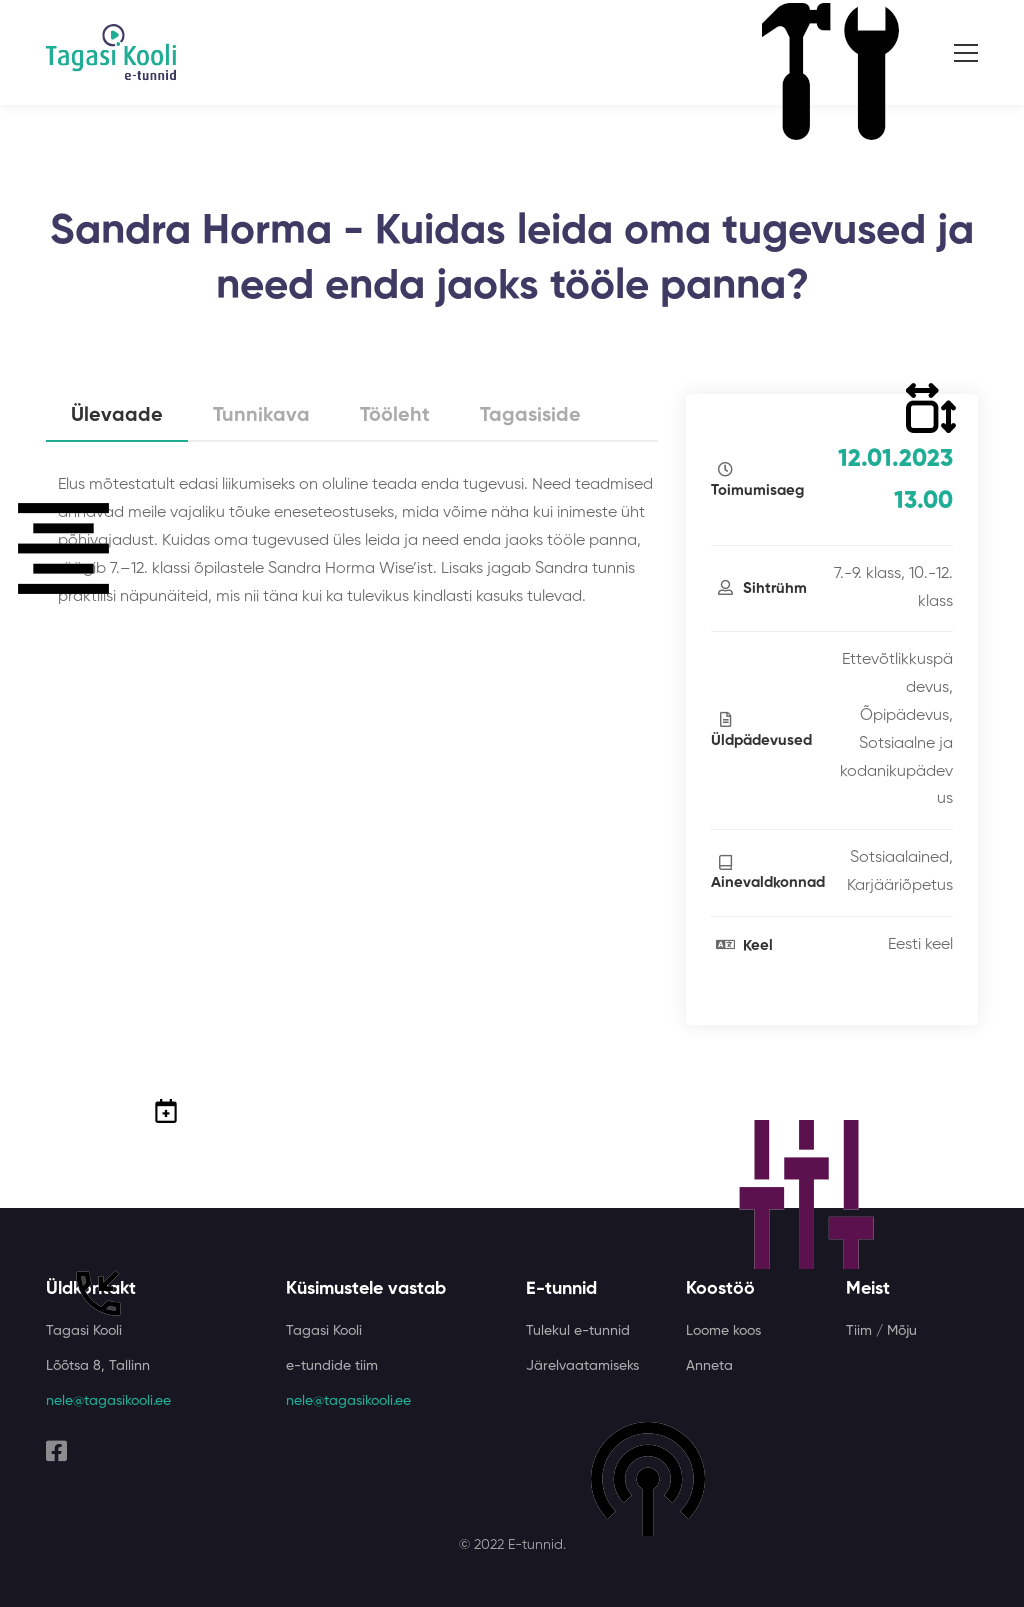 Image resolution: width=1024 pixels, height=1607 pixels. I want to click on broadcast or transmit a signal, so click(648, 1479).